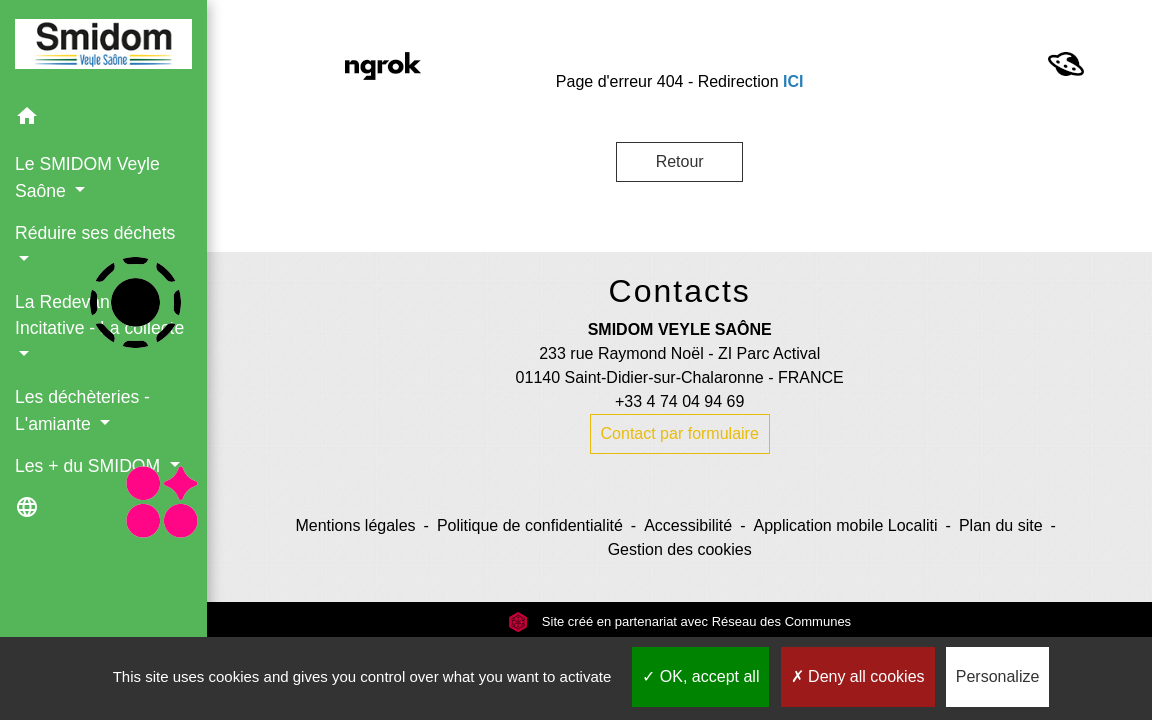 The image size is (1152, 720). I want to click on ngrok service integration or connection, so click(383, 66).